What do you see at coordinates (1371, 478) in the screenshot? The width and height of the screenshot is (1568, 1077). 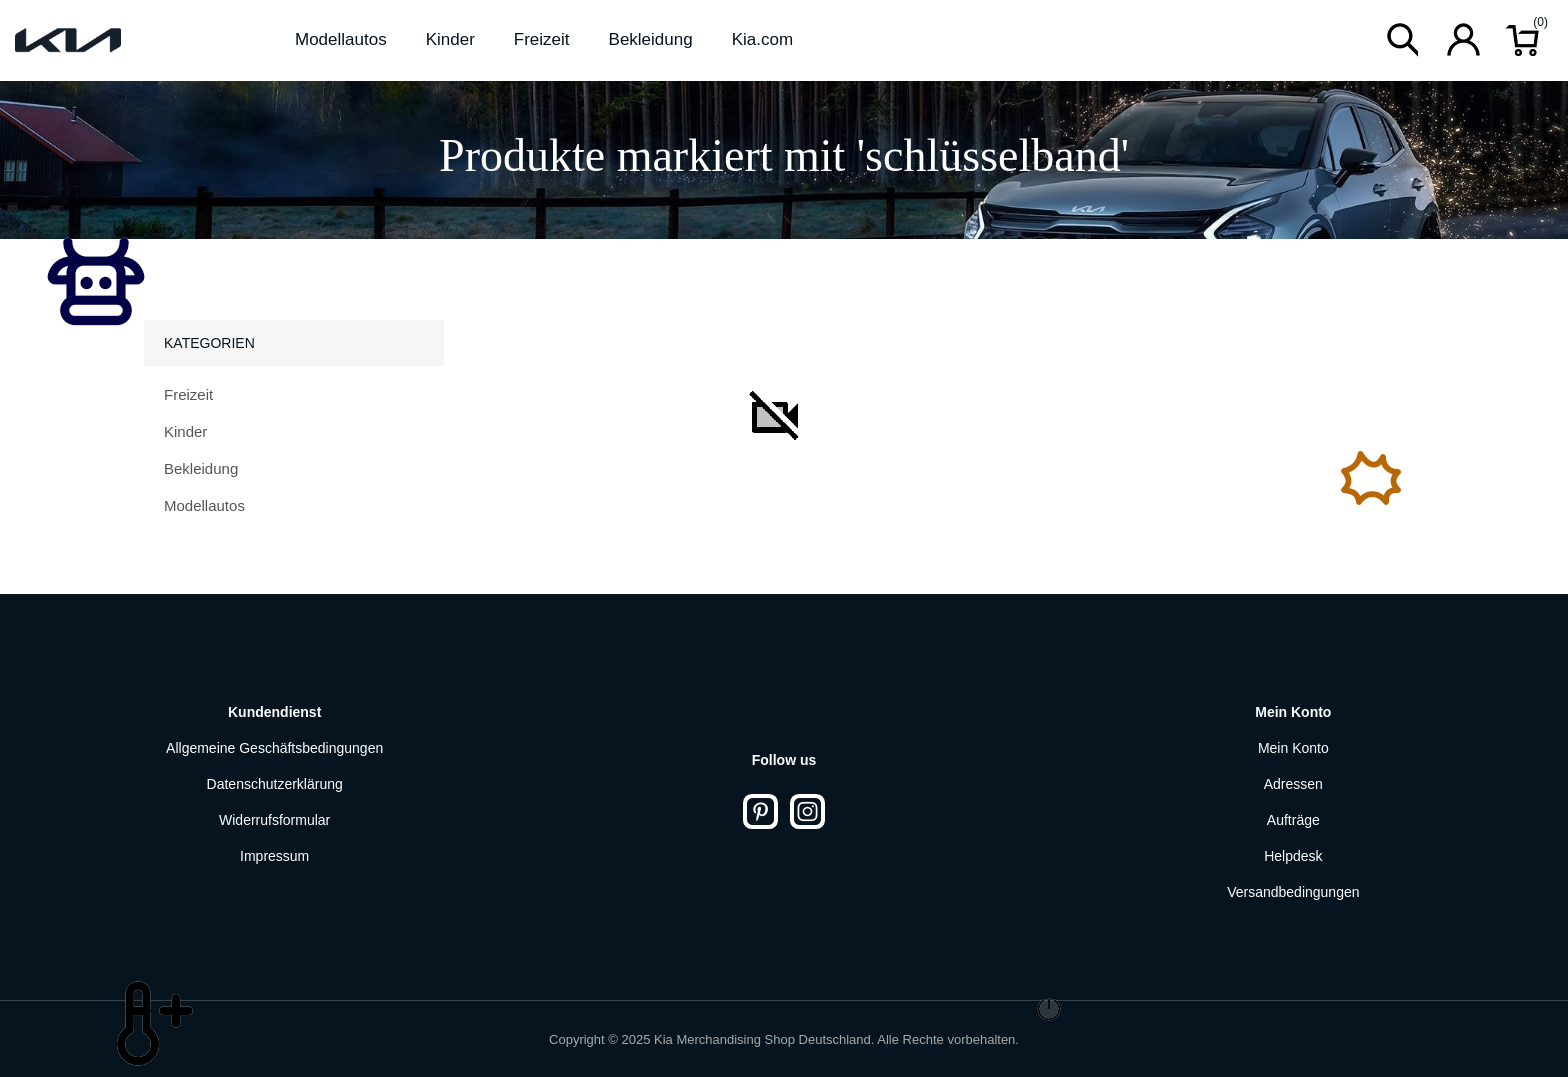 I see `indicates an explosion or impact effect` at bounding box center [1371, 478].